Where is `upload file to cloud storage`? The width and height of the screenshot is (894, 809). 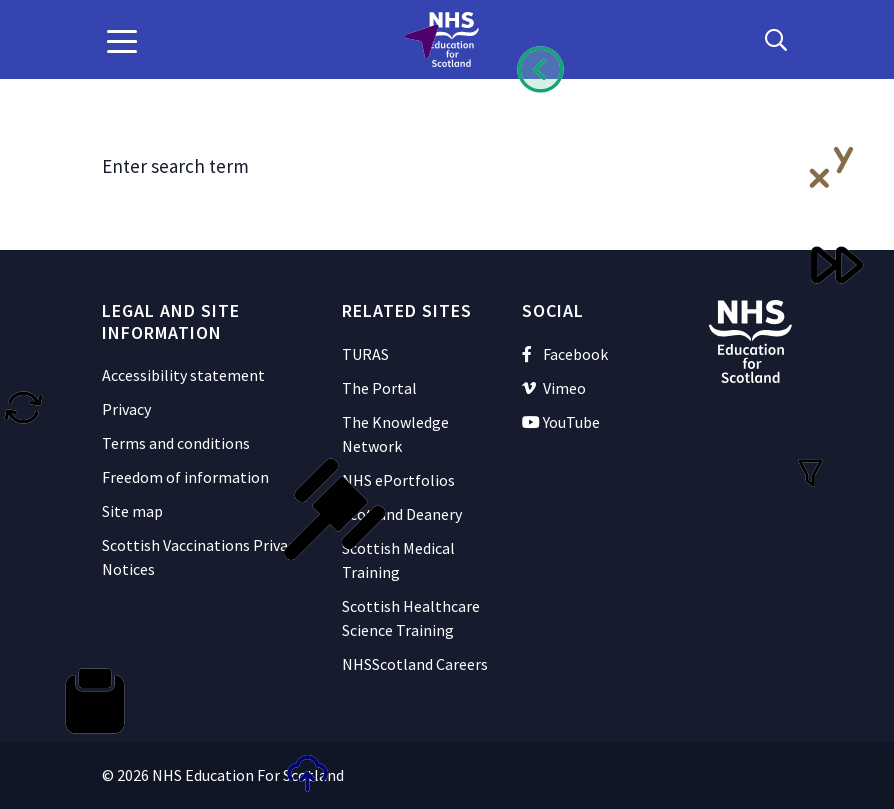
upload file to cloud storage is located at coordinates (307, 773).